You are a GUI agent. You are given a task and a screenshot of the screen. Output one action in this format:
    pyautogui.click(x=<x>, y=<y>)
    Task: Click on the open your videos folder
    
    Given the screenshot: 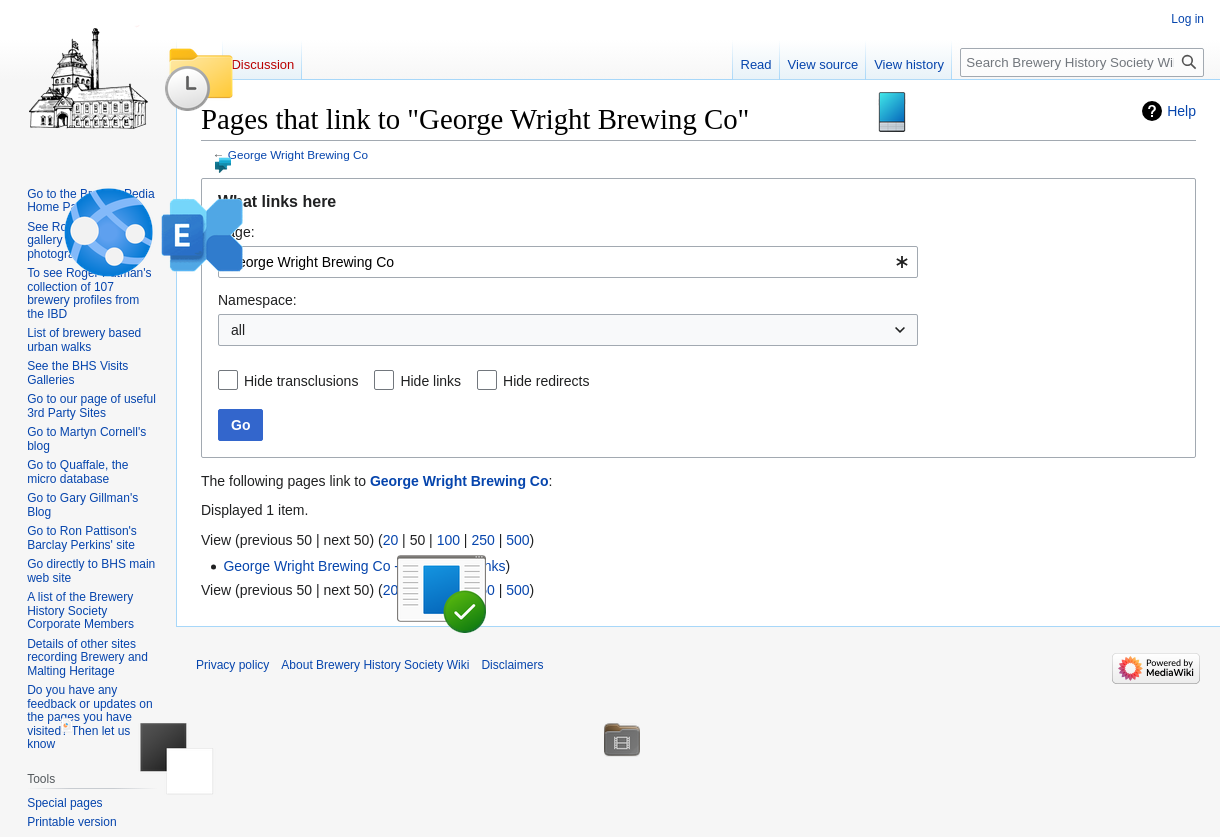 What is the action you would take?
    pyautogui.click(x=622, y=739)
    